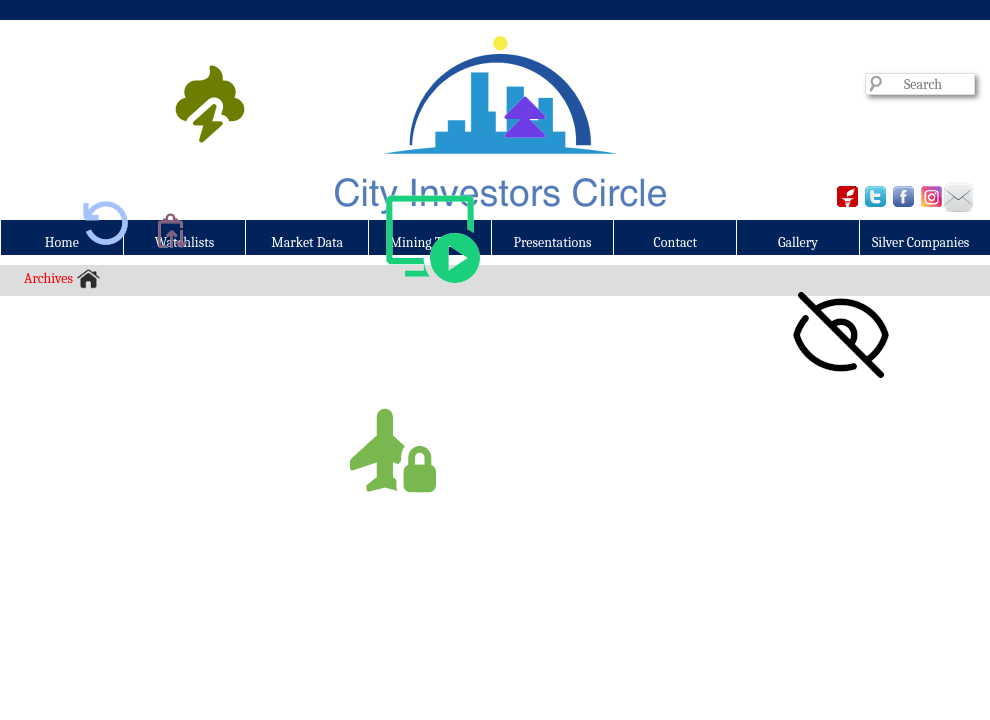 The height and width of the screenshot is (720, 990). I want to click on hide password or sensitive content, so click(841, 335).